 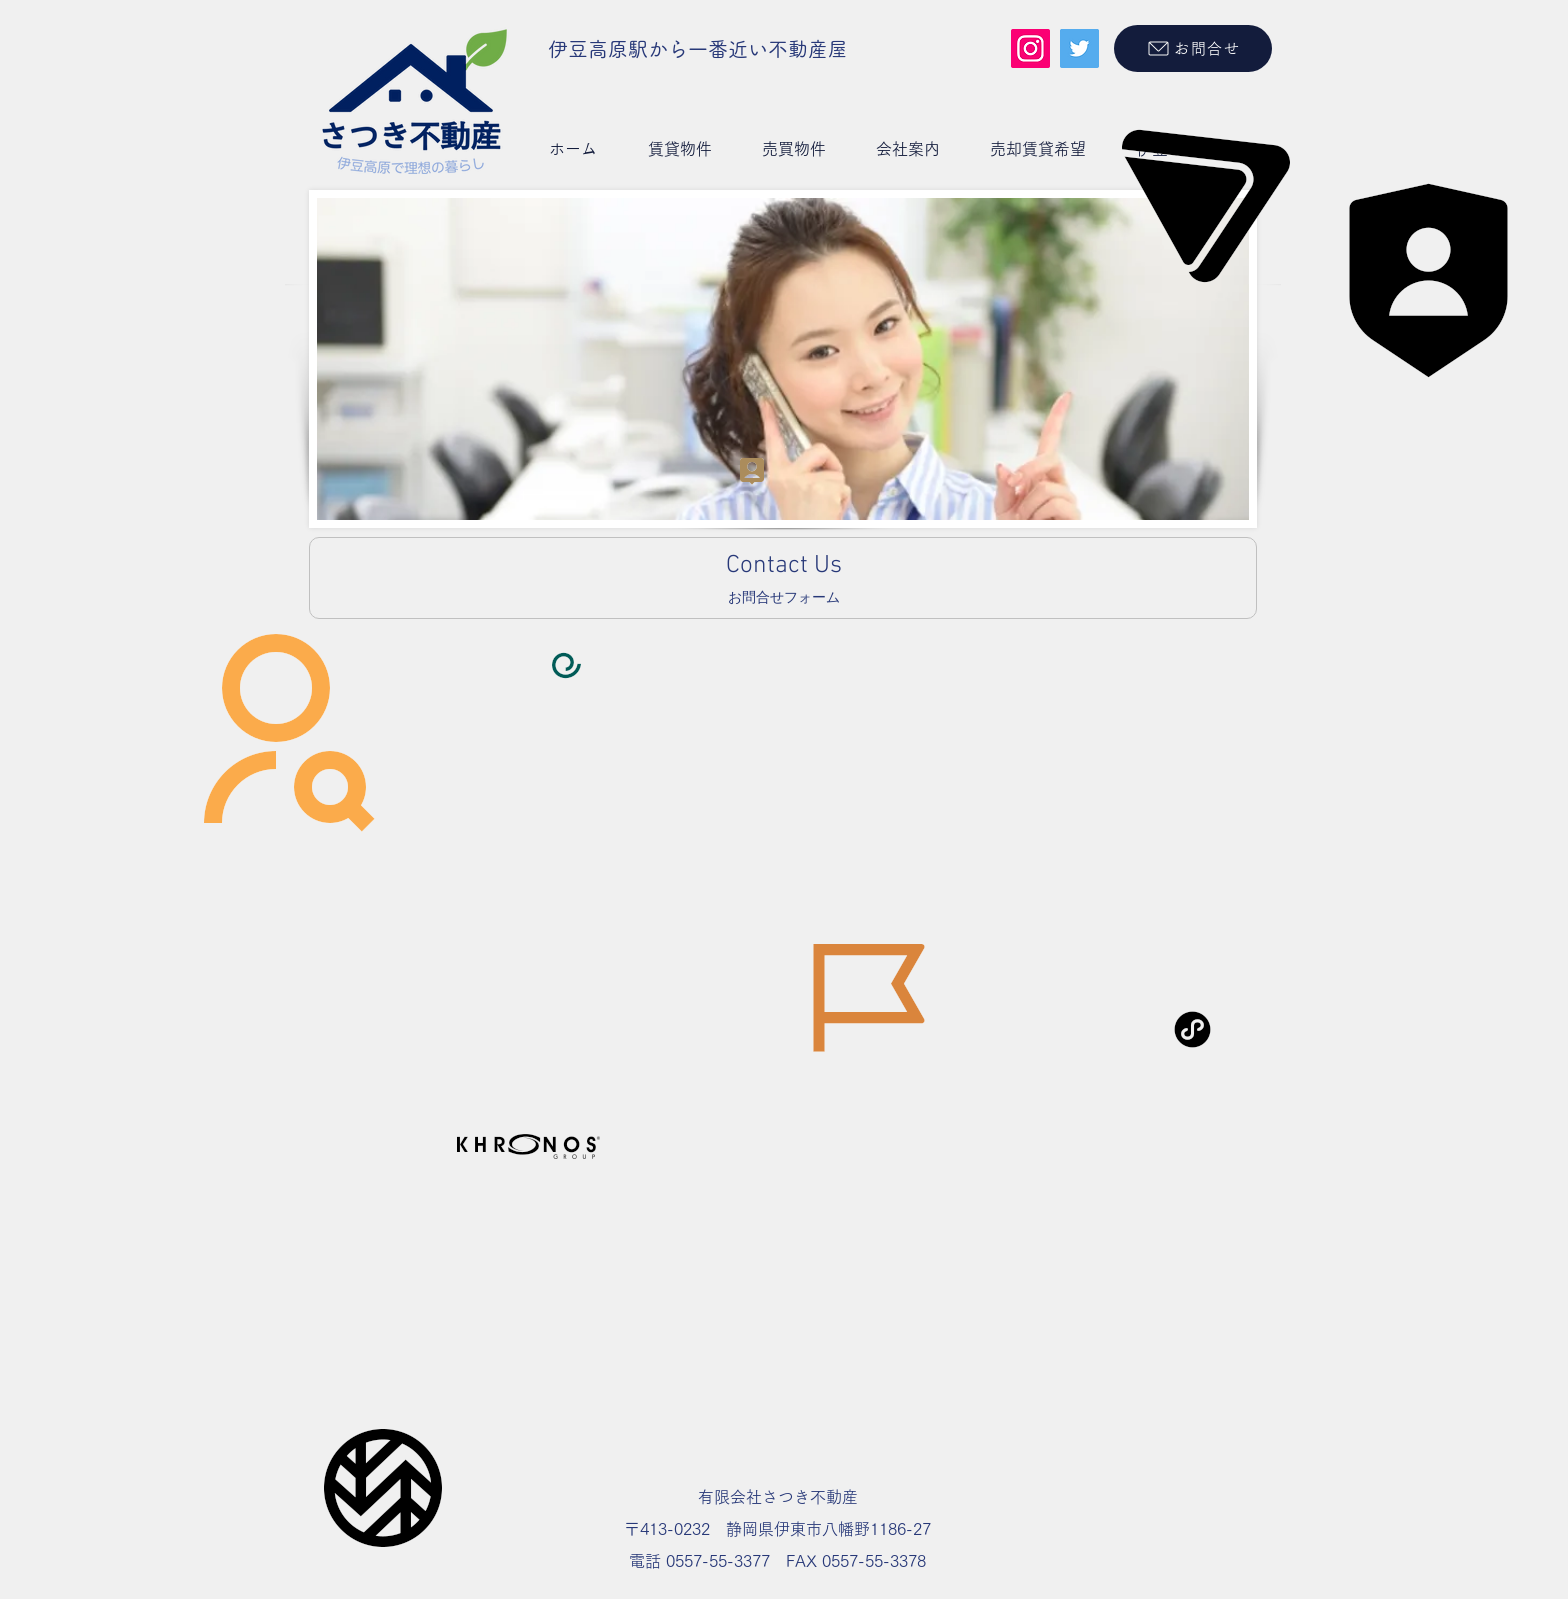 I want to click on every.org logo, so click(x=566, y=665).